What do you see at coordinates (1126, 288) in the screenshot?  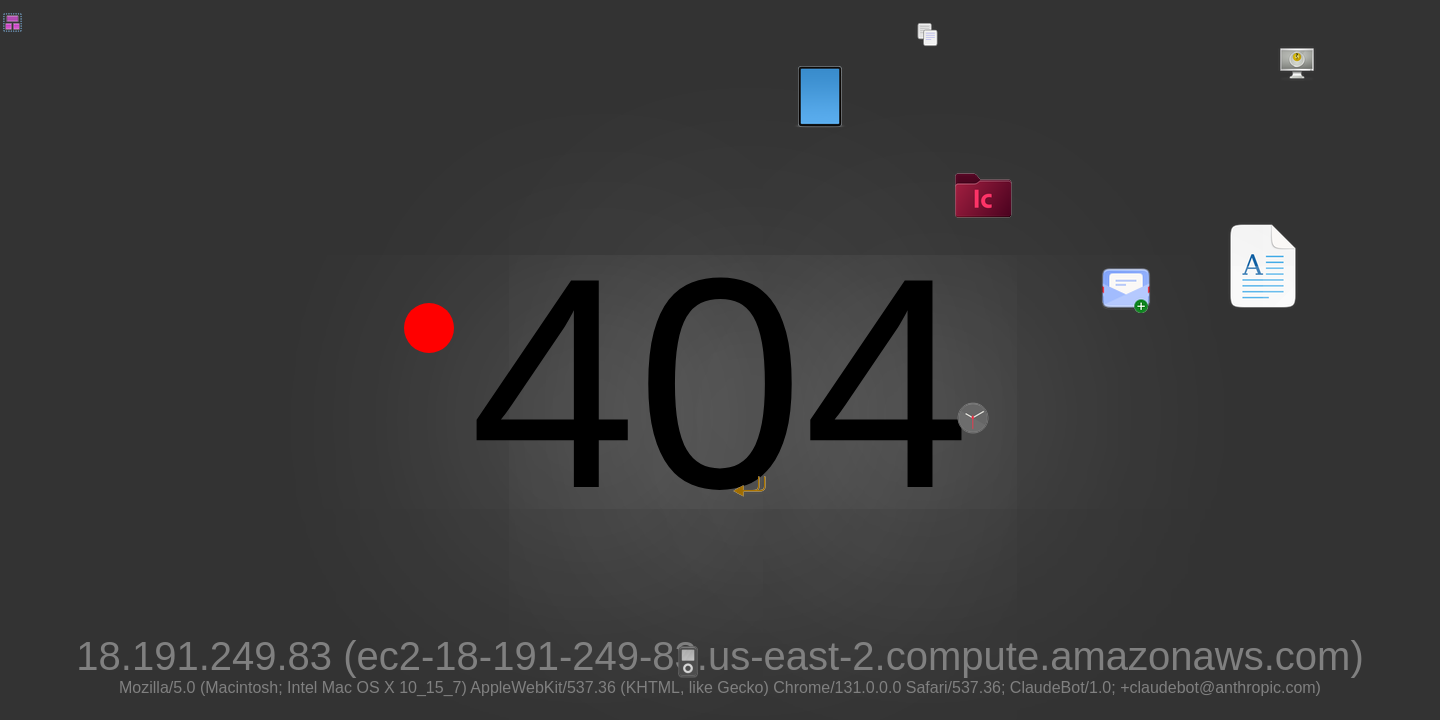 I see `compose a new email message` at bounding box center [1126, 288].